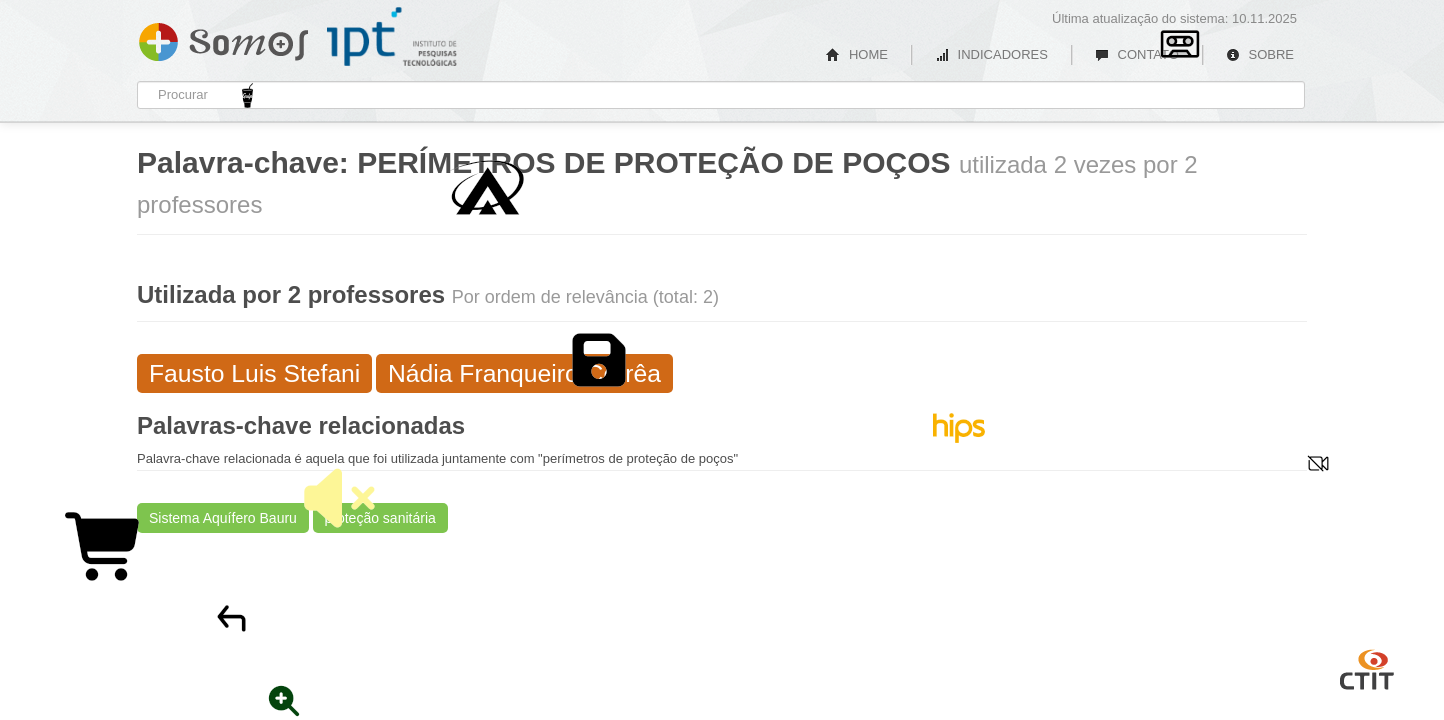 Image resolution: width=1444 pixels, height=720 pixels. Describe the element at coordinates (106, 547) in the screenshot. I see `view your shopping cart` at that location.